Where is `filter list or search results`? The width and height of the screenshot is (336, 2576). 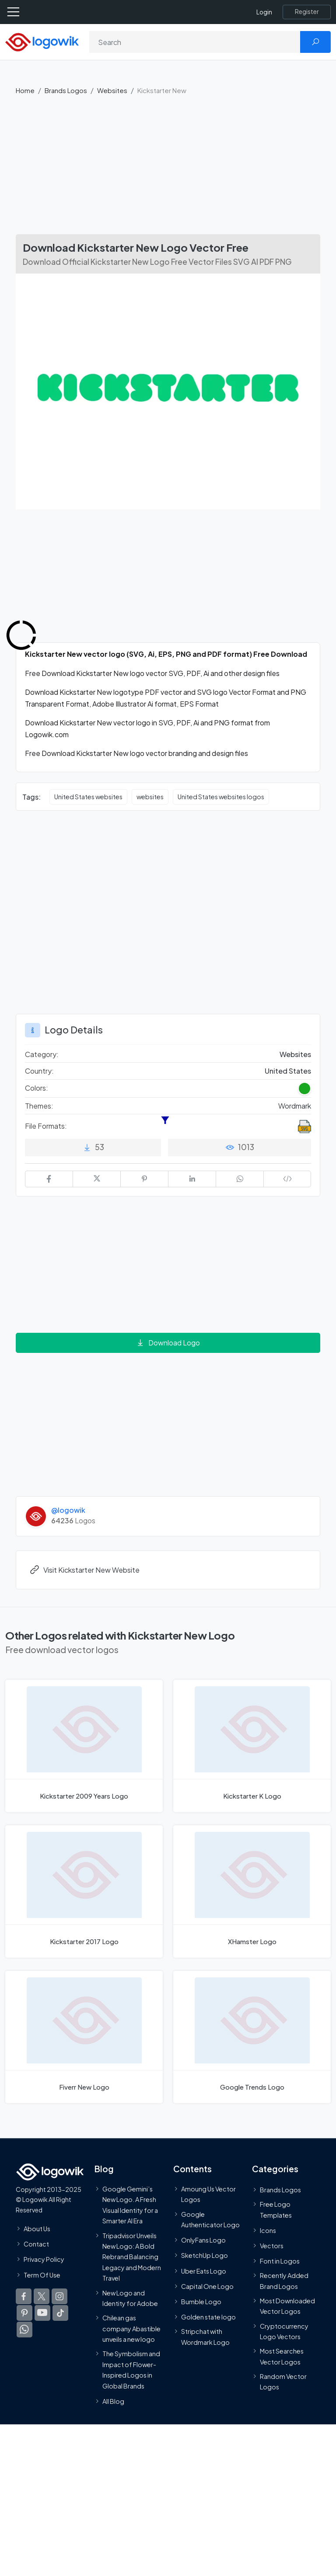
filter list or search results is located at coordinates (165, 1120).